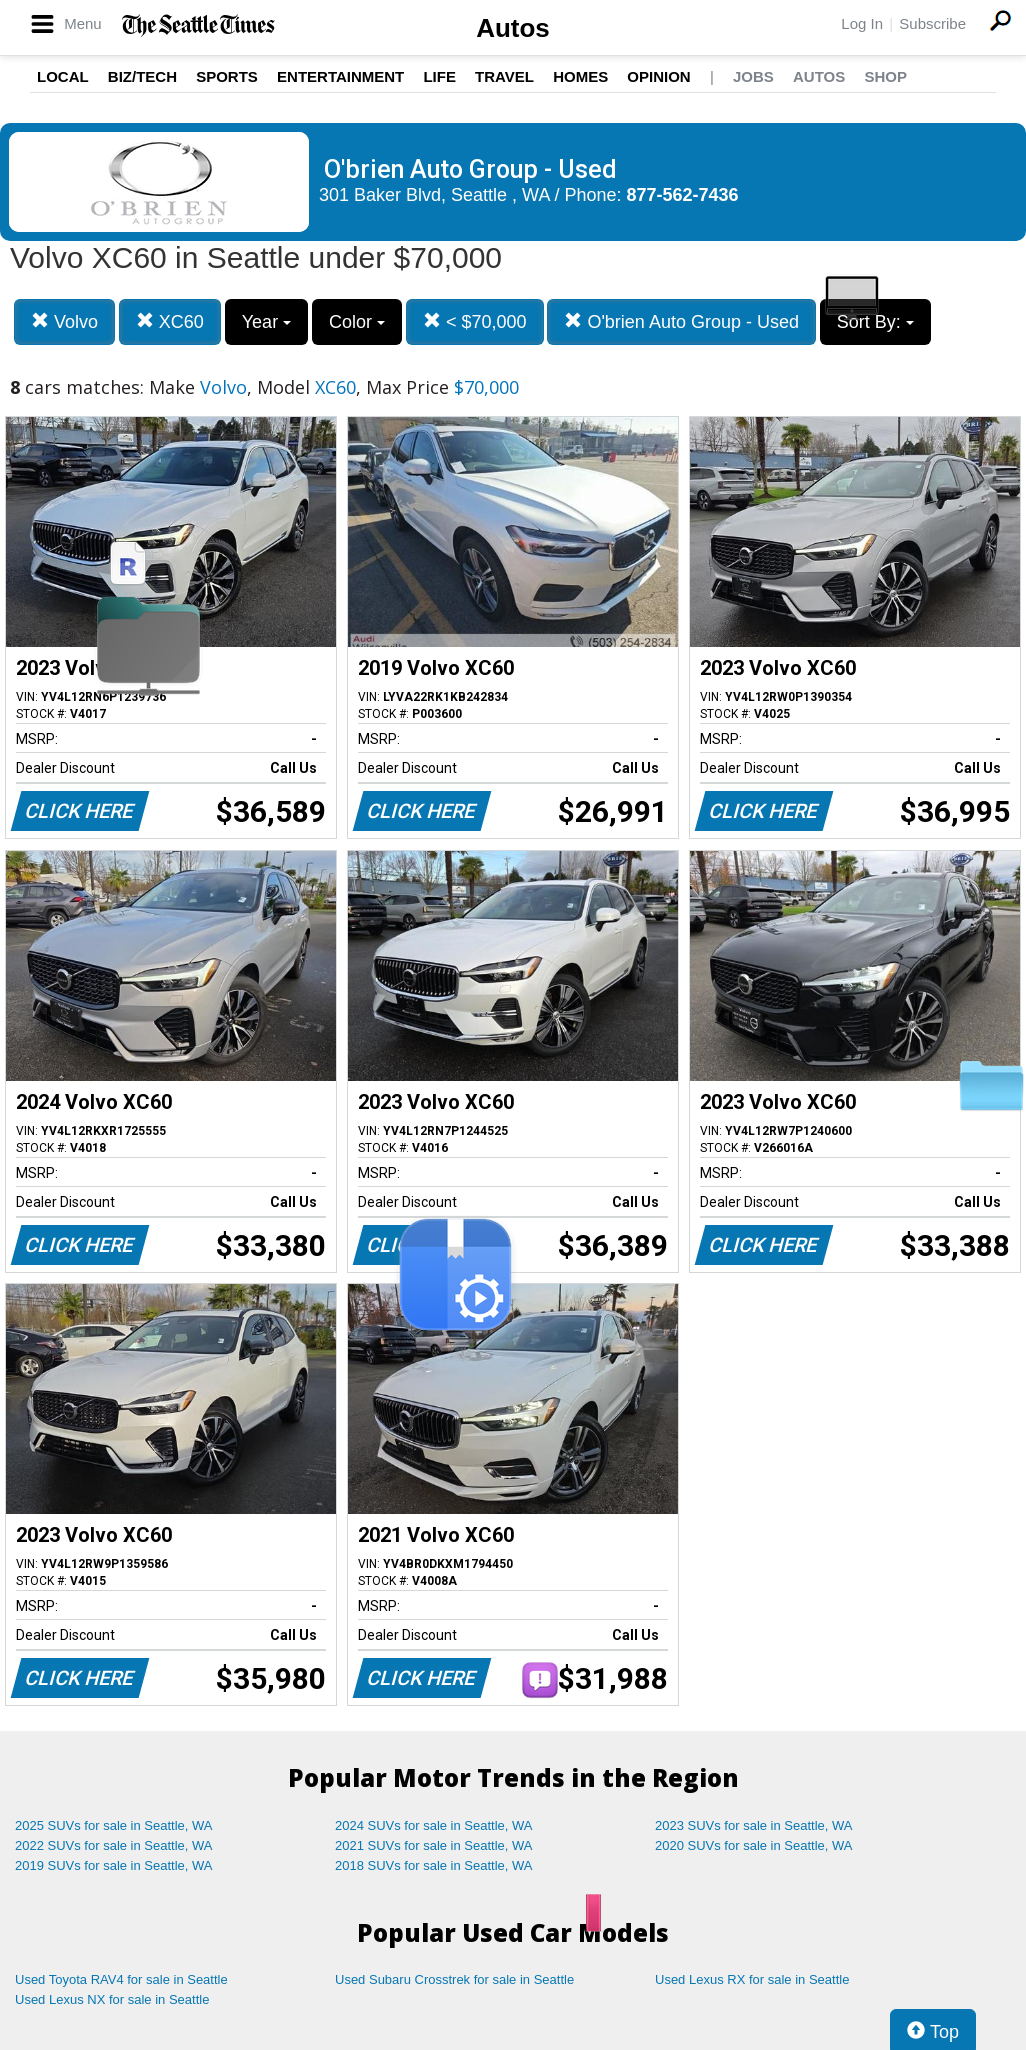  Describe the element at coordinates (128, 563) in the screenshot. I see `an R programming language source file` at that location.